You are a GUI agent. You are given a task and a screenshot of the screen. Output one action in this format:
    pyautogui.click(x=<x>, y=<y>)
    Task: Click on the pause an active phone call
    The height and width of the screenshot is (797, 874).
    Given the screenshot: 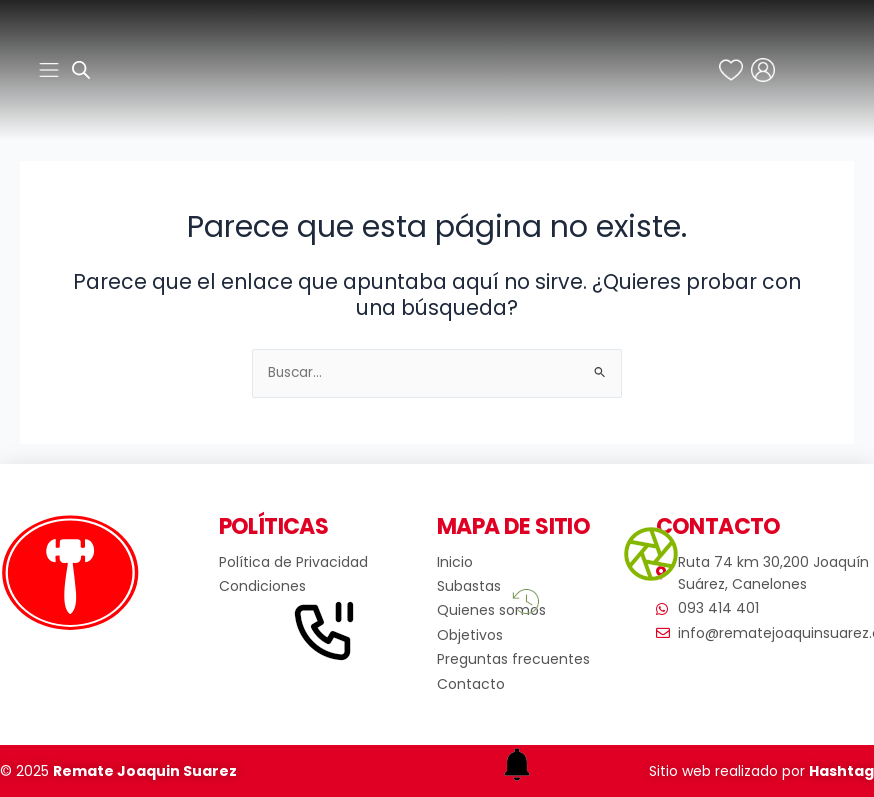 What is the action you would take?
    pyautogui.click(x=324, y=631)
    